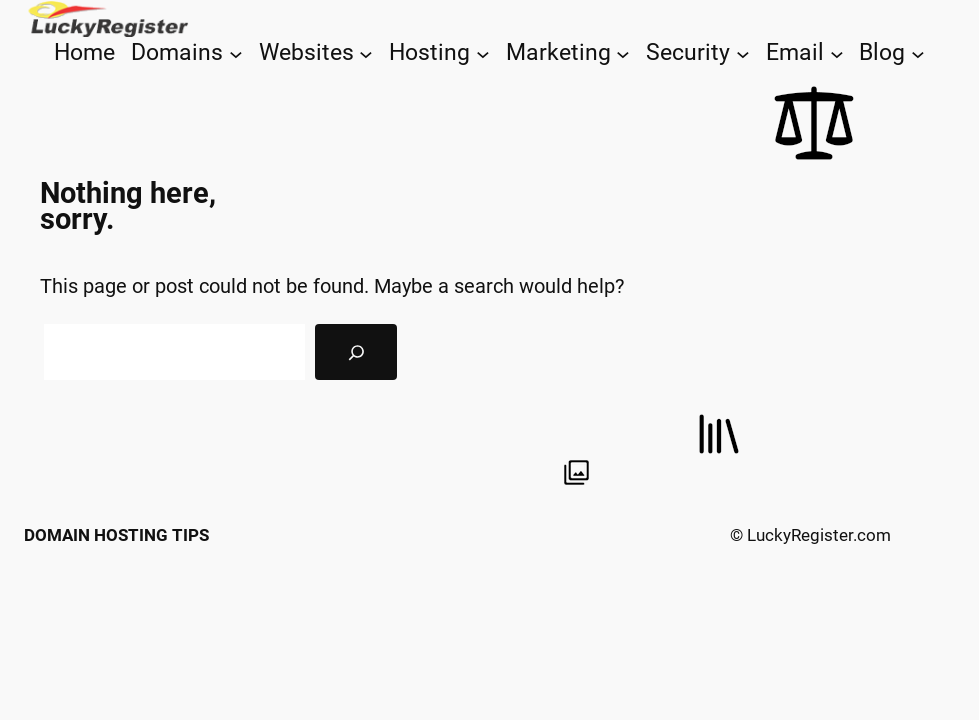 This screenshot has width=979, height=720. Describe the element at coordinates (814, 123) in the screenshot. I see `access legal or compliance settings` at that location.